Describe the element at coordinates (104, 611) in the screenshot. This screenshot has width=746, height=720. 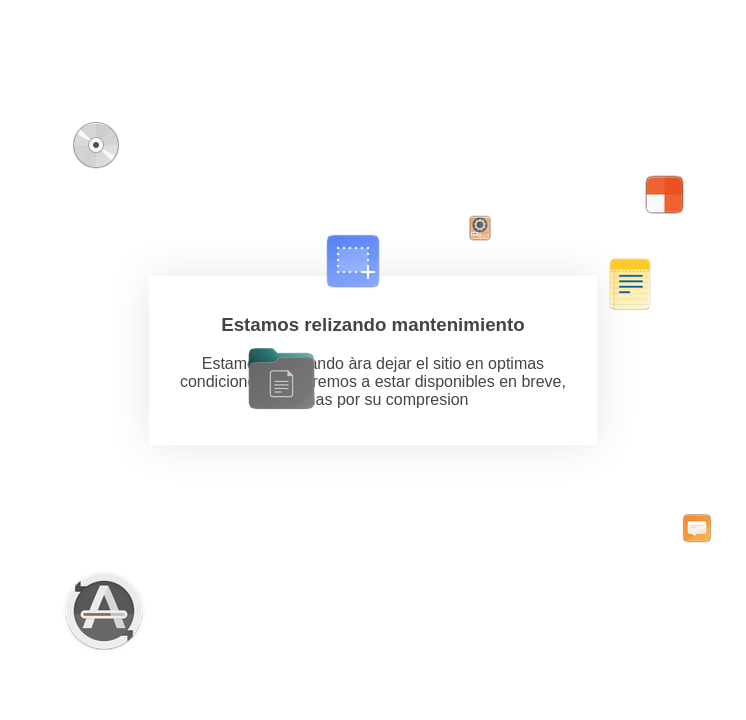
I see `open the software update manager` at that location.